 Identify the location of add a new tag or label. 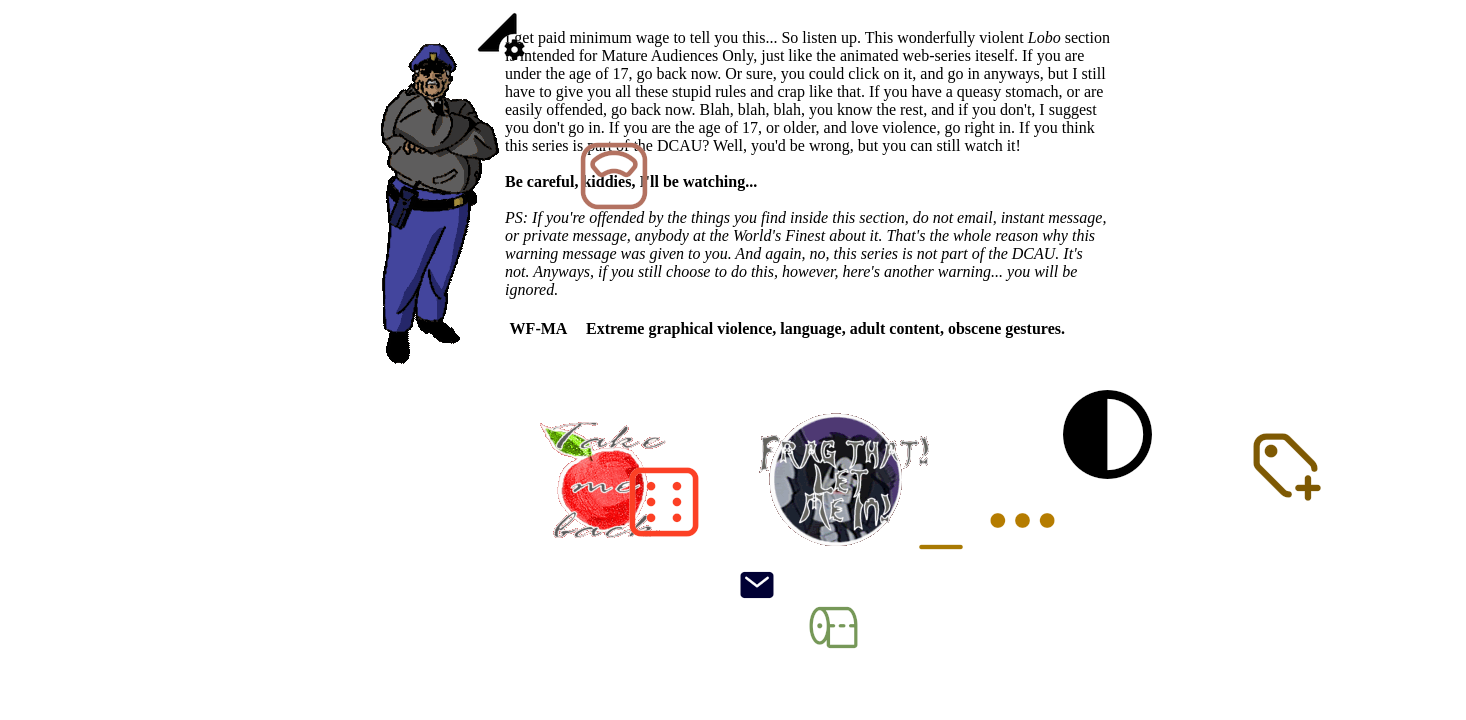
(1285, 465).